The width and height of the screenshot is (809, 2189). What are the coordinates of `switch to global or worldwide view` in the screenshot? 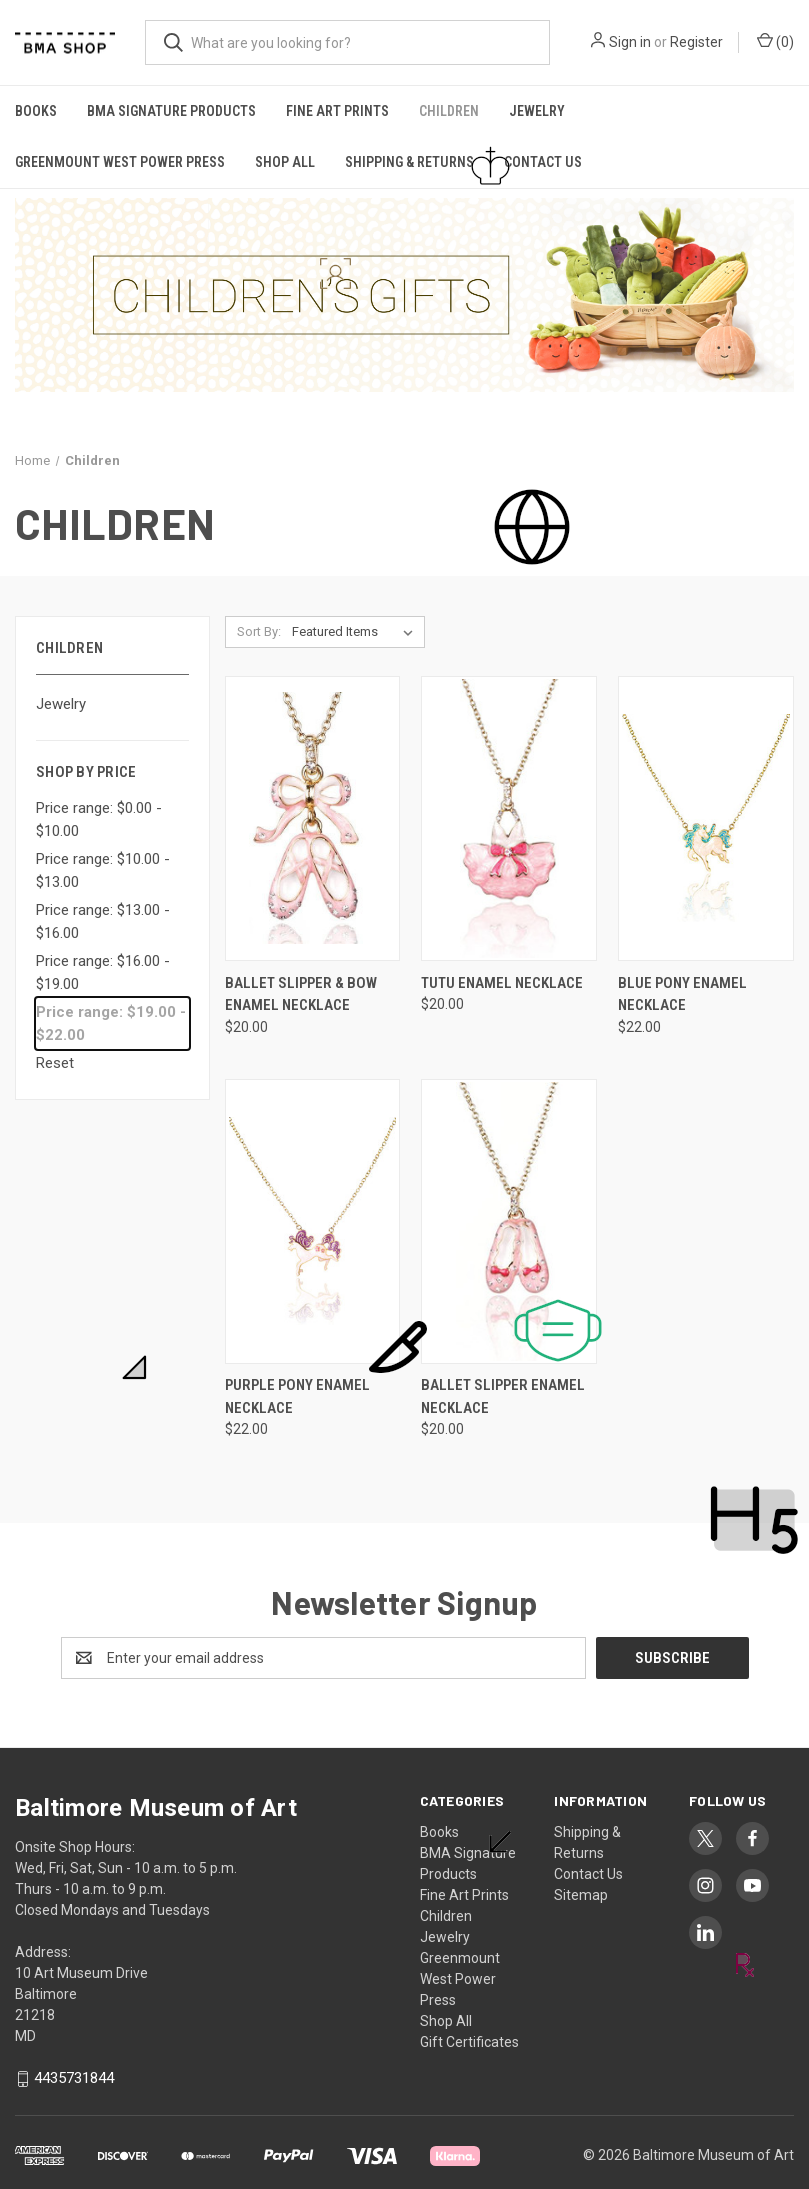 It's located at (532, 527).